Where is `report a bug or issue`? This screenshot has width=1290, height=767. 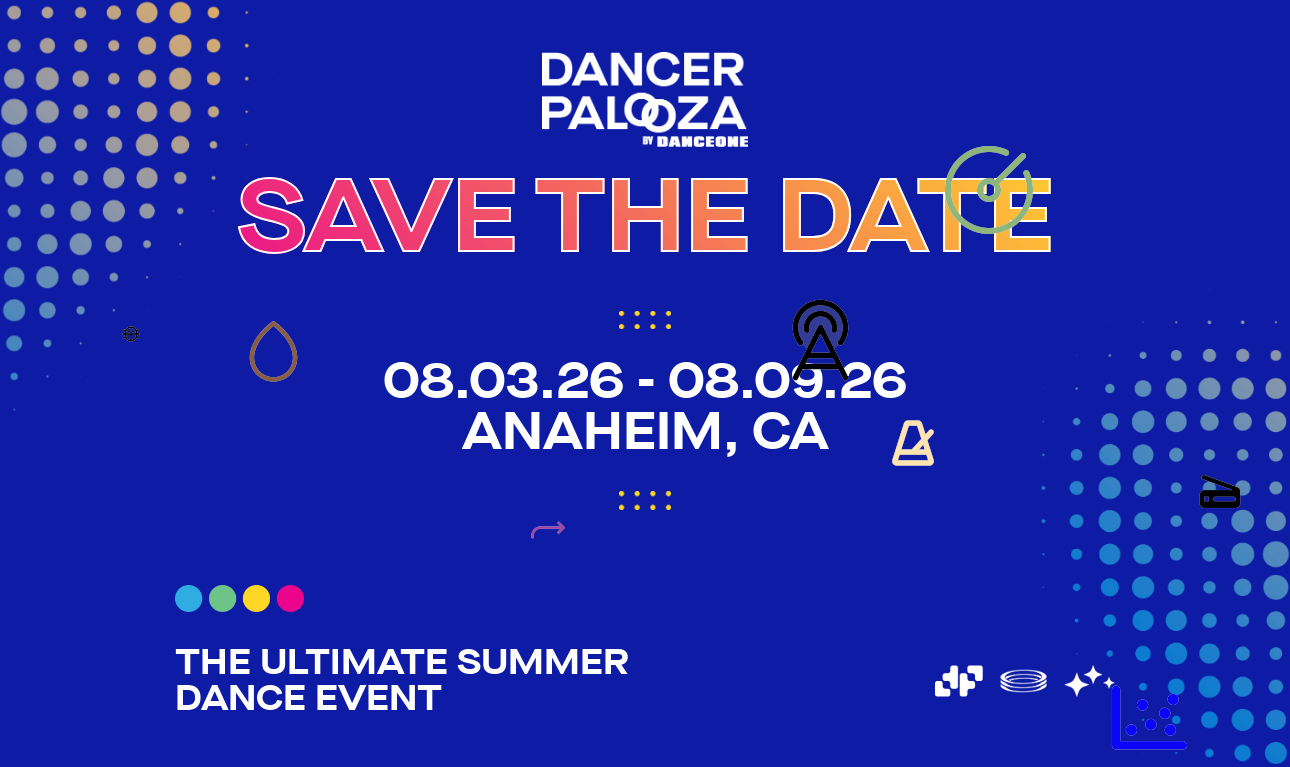
report a bug or issue is located at coordinates (131, 334).